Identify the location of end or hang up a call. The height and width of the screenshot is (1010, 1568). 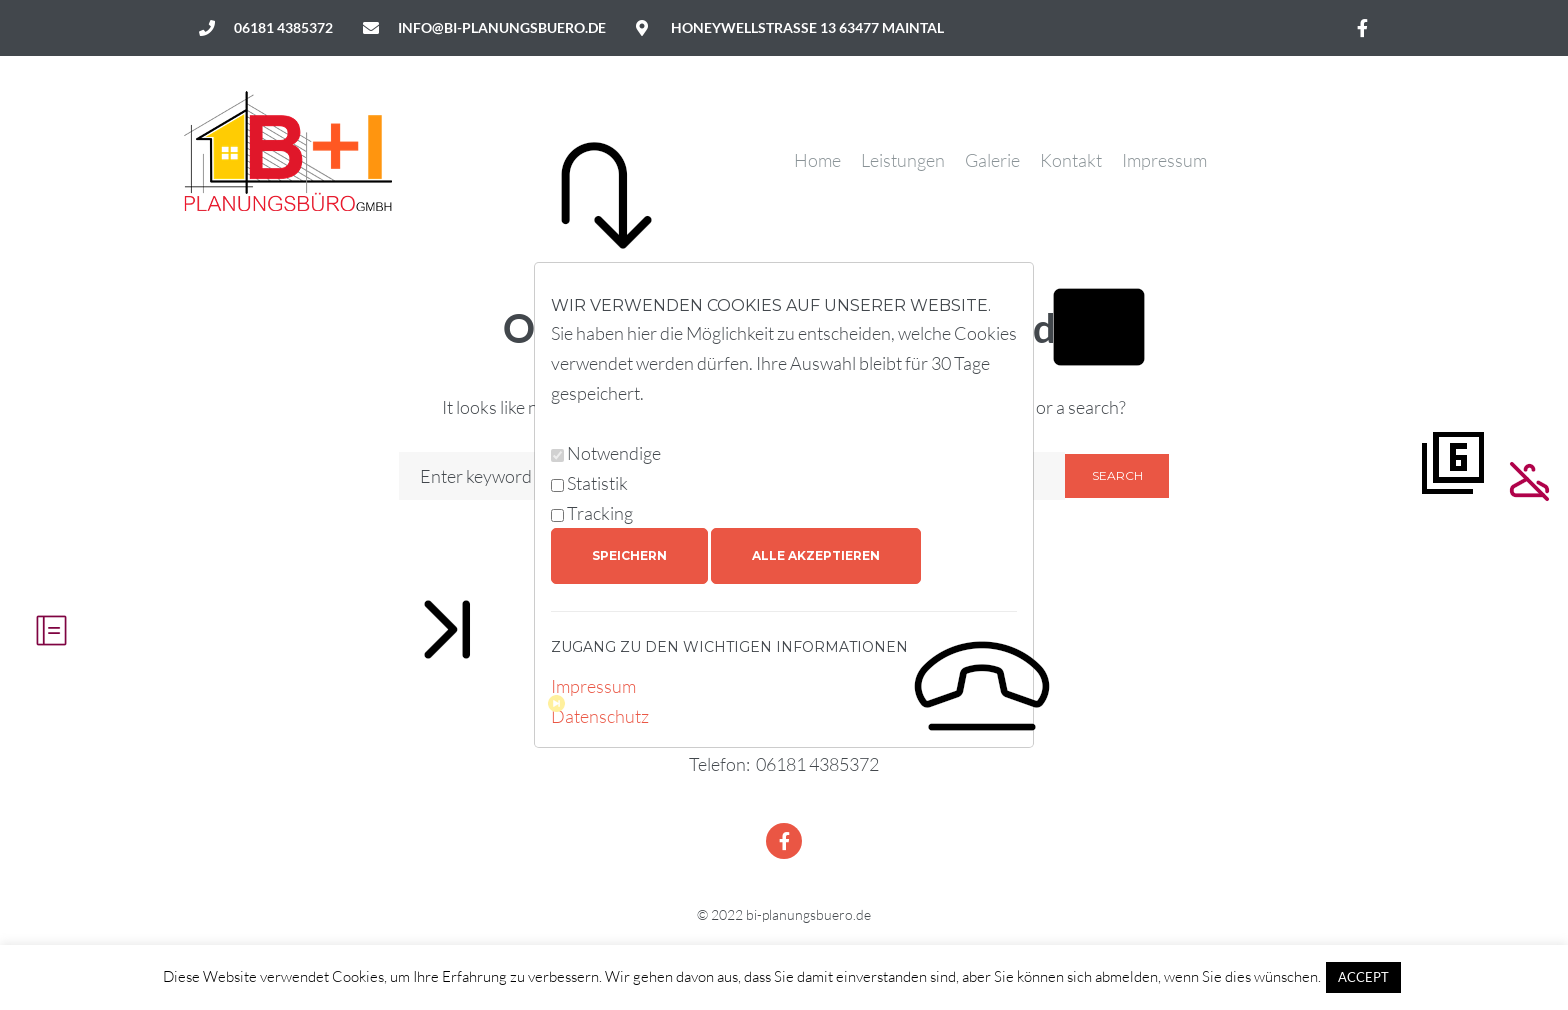
(982, 686).